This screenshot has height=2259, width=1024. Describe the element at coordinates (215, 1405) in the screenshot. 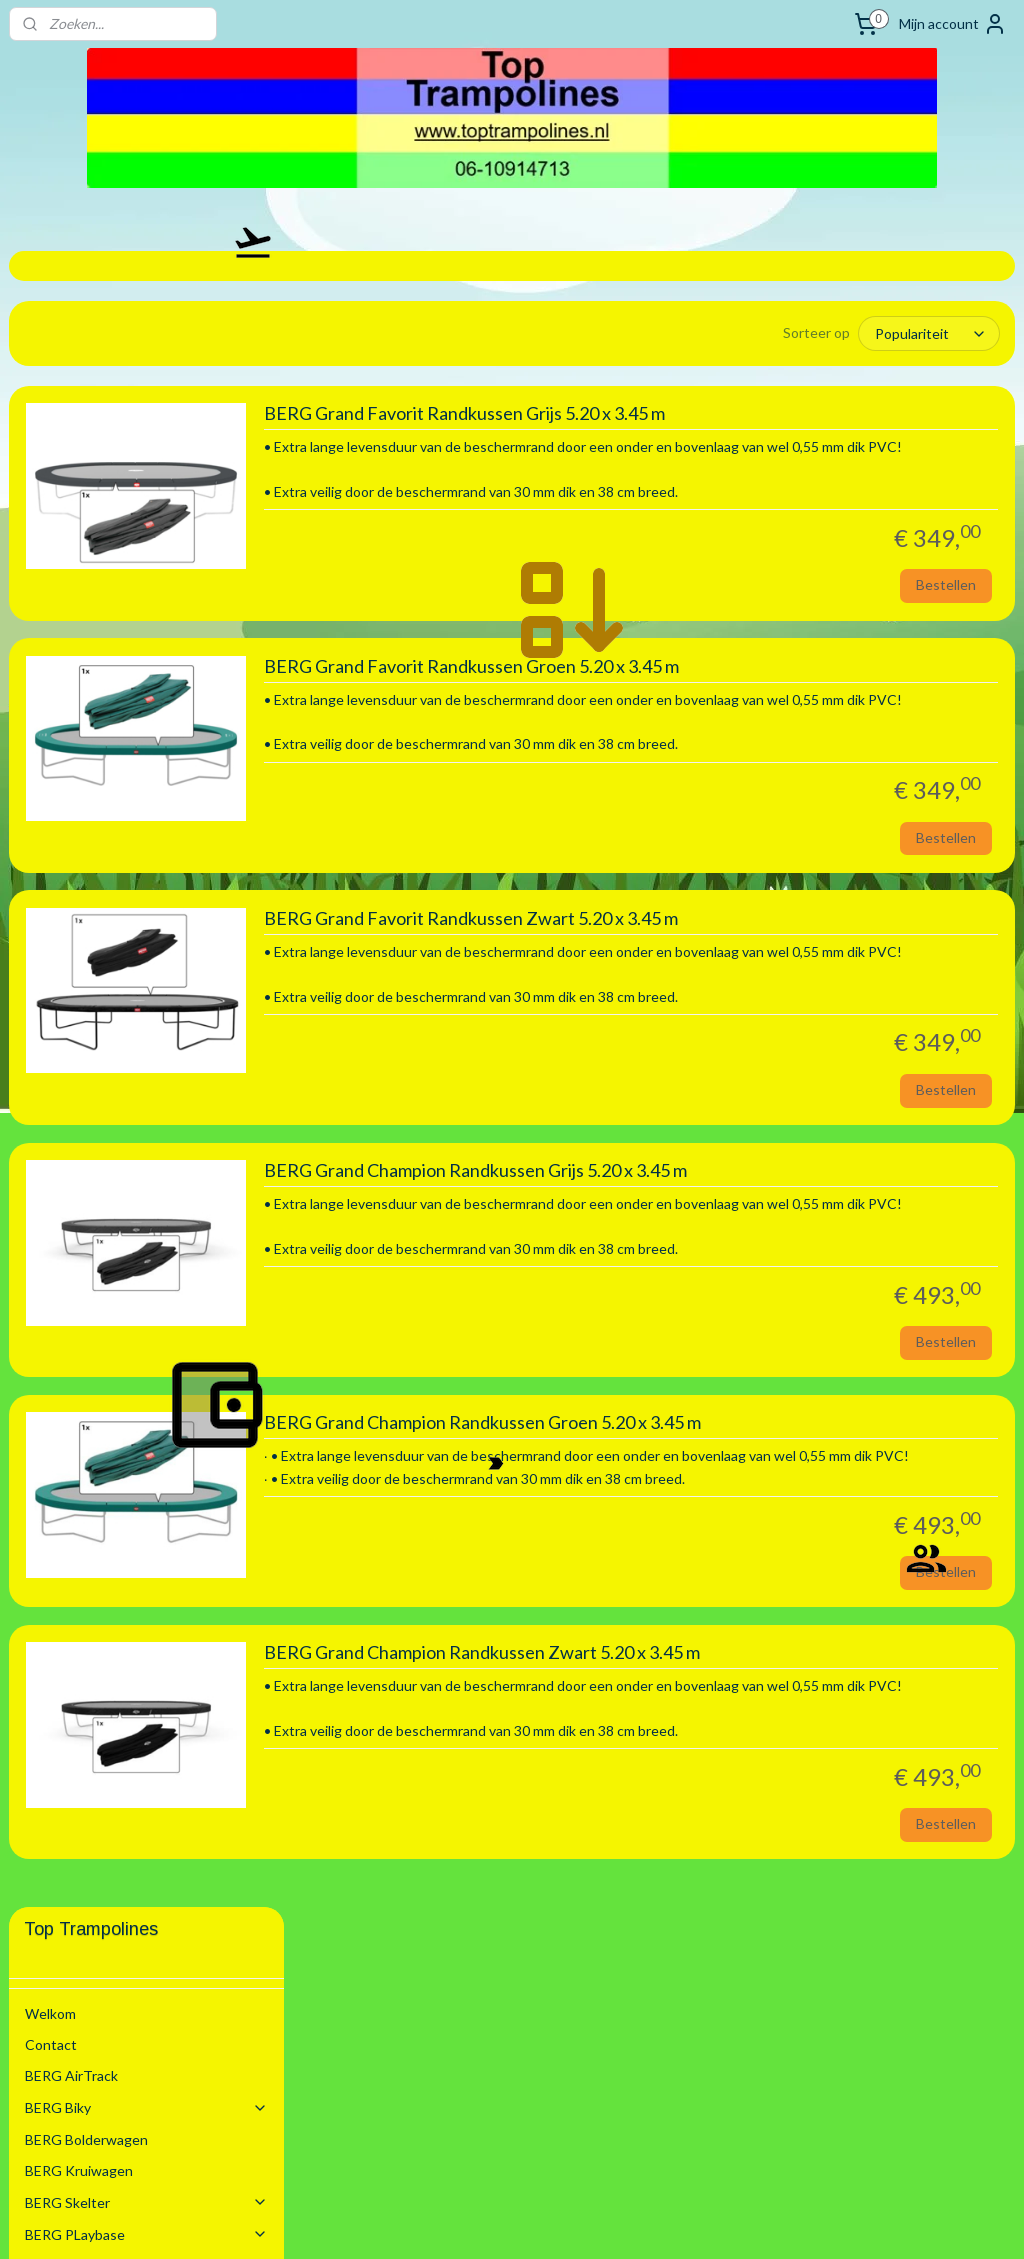

I see `access your digital wallet` at that location.